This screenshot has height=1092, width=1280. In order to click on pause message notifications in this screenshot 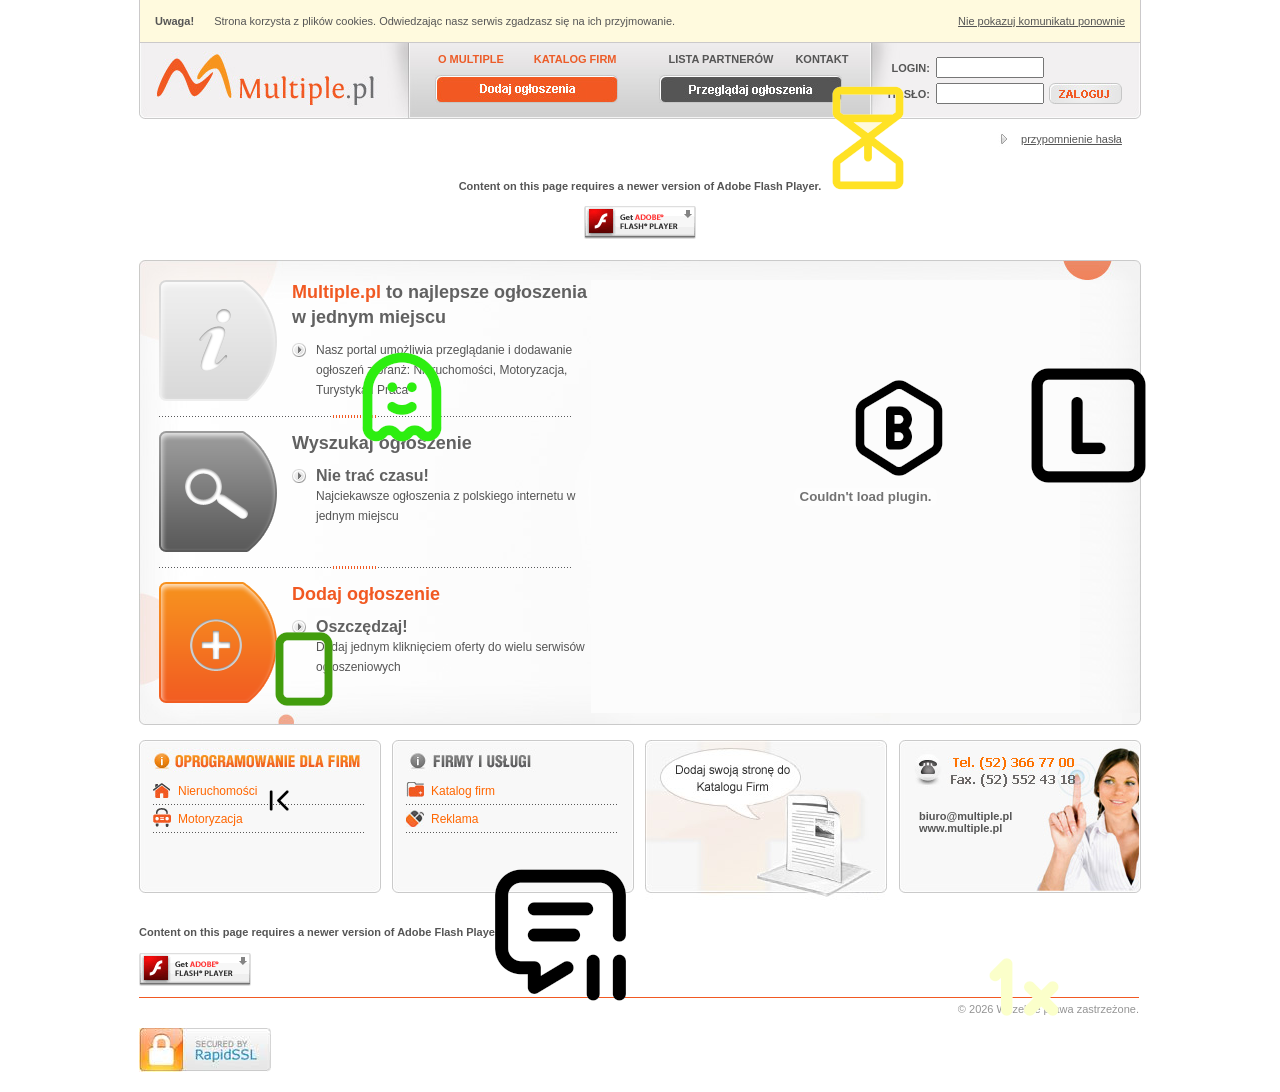, I will do `click(560, 928)`.